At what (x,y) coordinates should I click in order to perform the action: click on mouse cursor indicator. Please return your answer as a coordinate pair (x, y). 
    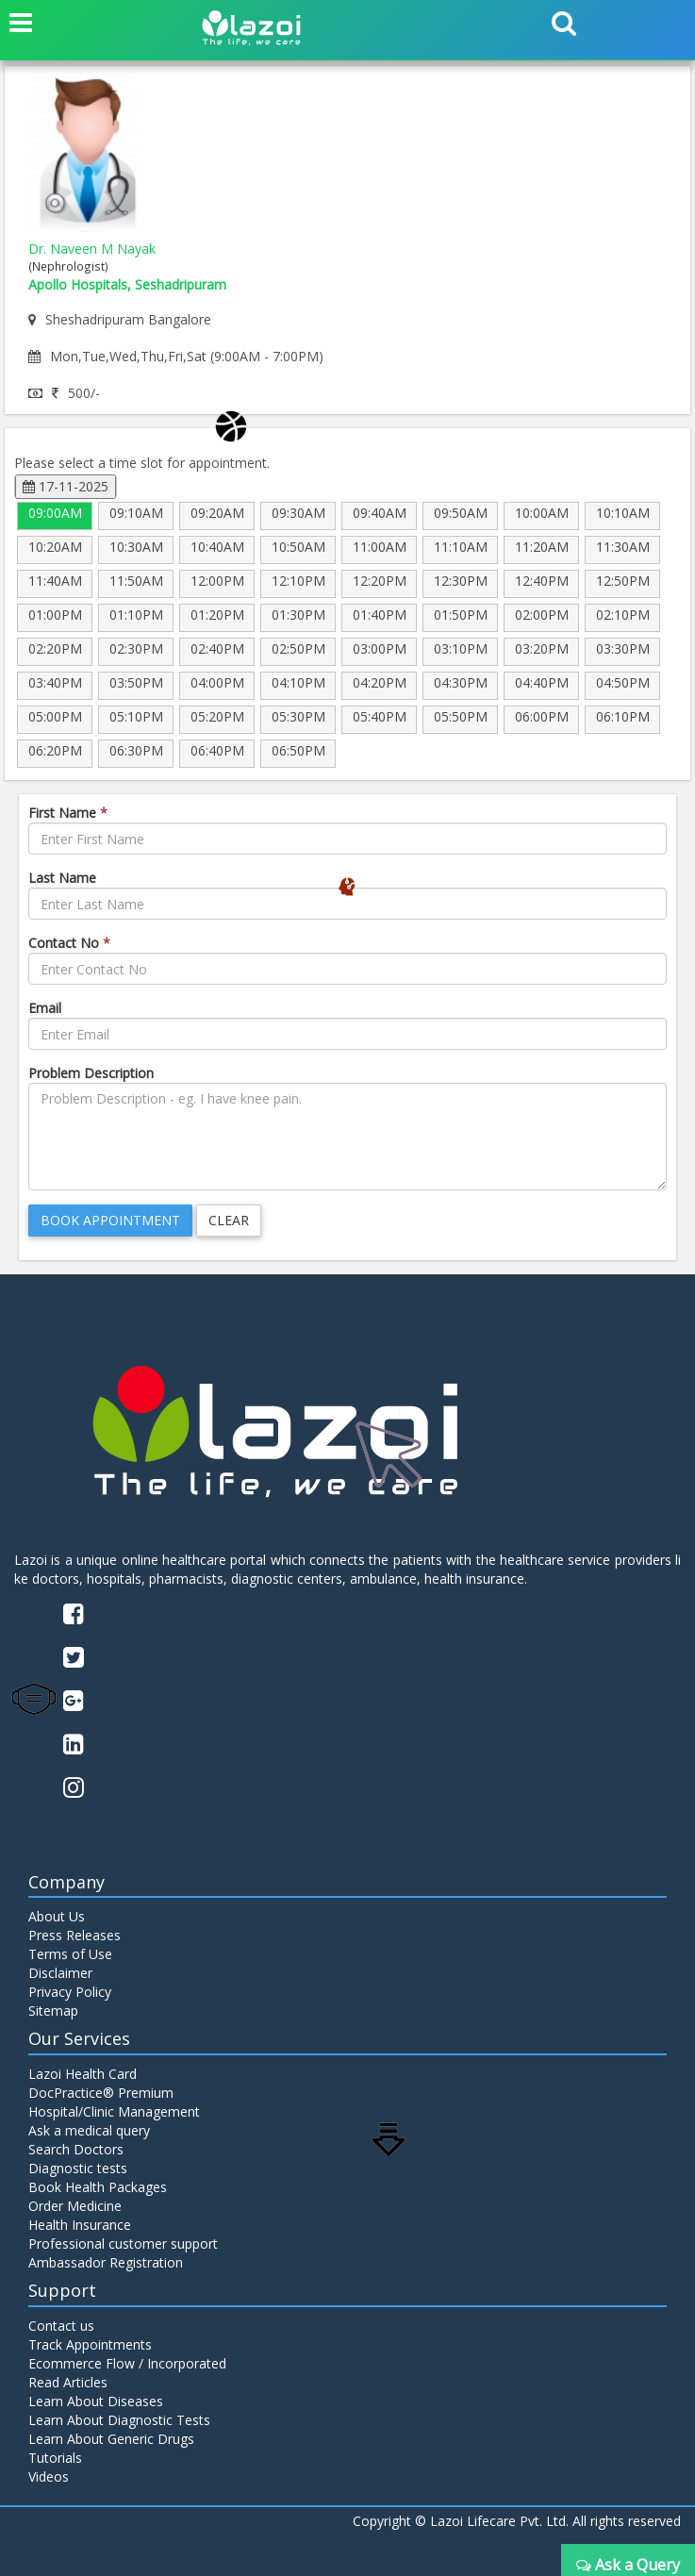
    Looking at the image, I should click on (389, 1454).